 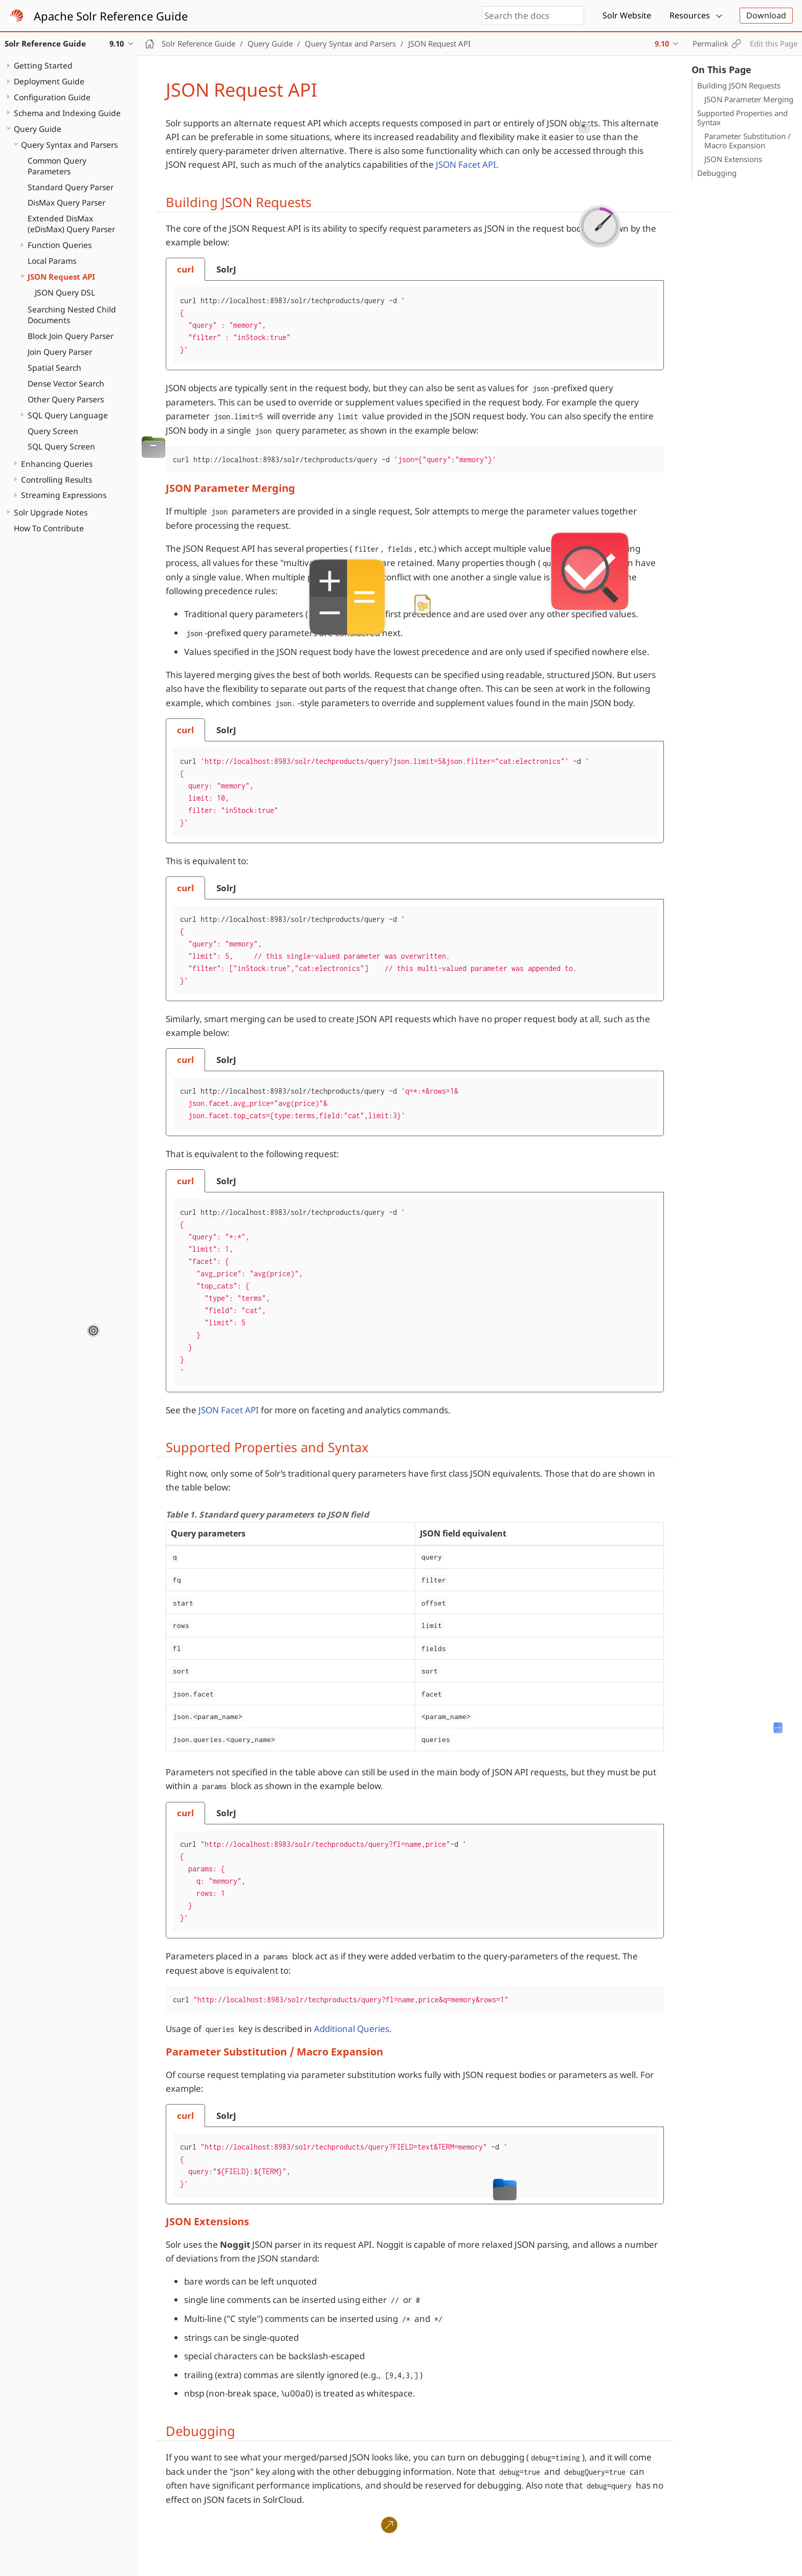 I want to click on open system settings, so click(x=93, y=1330).